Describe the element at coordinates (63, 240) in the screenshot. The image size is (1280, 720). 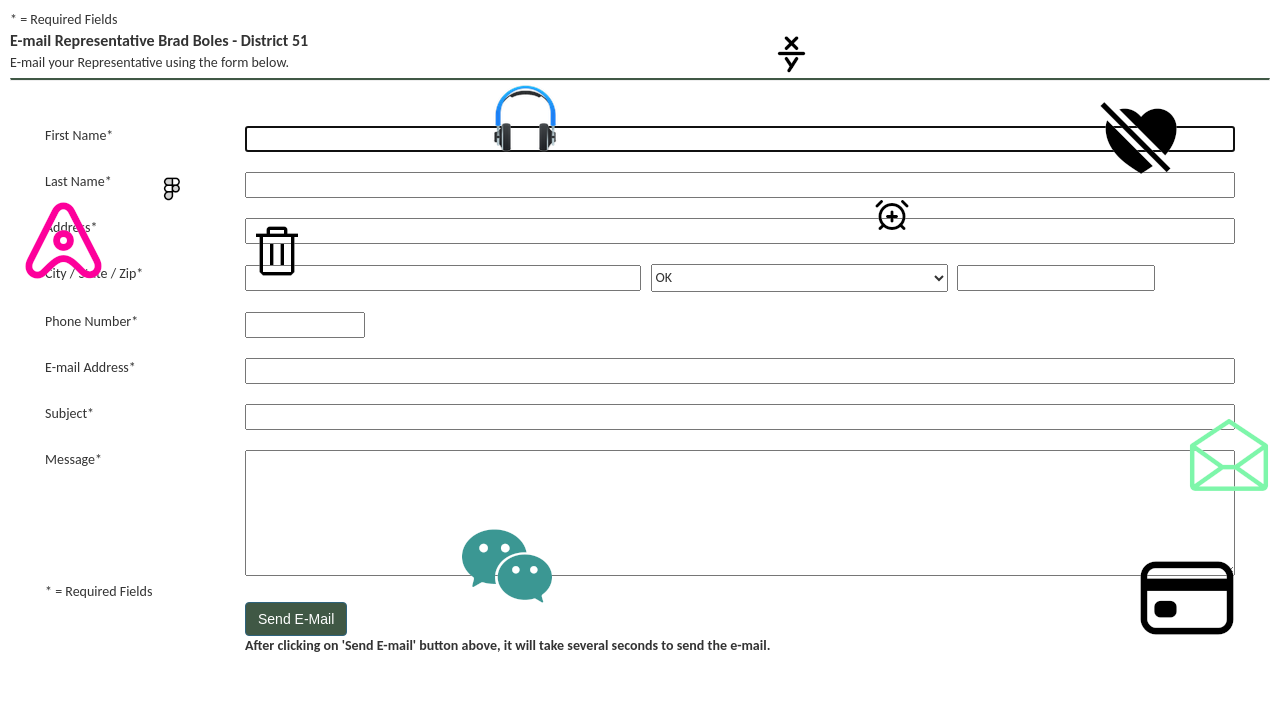
I see `amigo brand logo` at that location.